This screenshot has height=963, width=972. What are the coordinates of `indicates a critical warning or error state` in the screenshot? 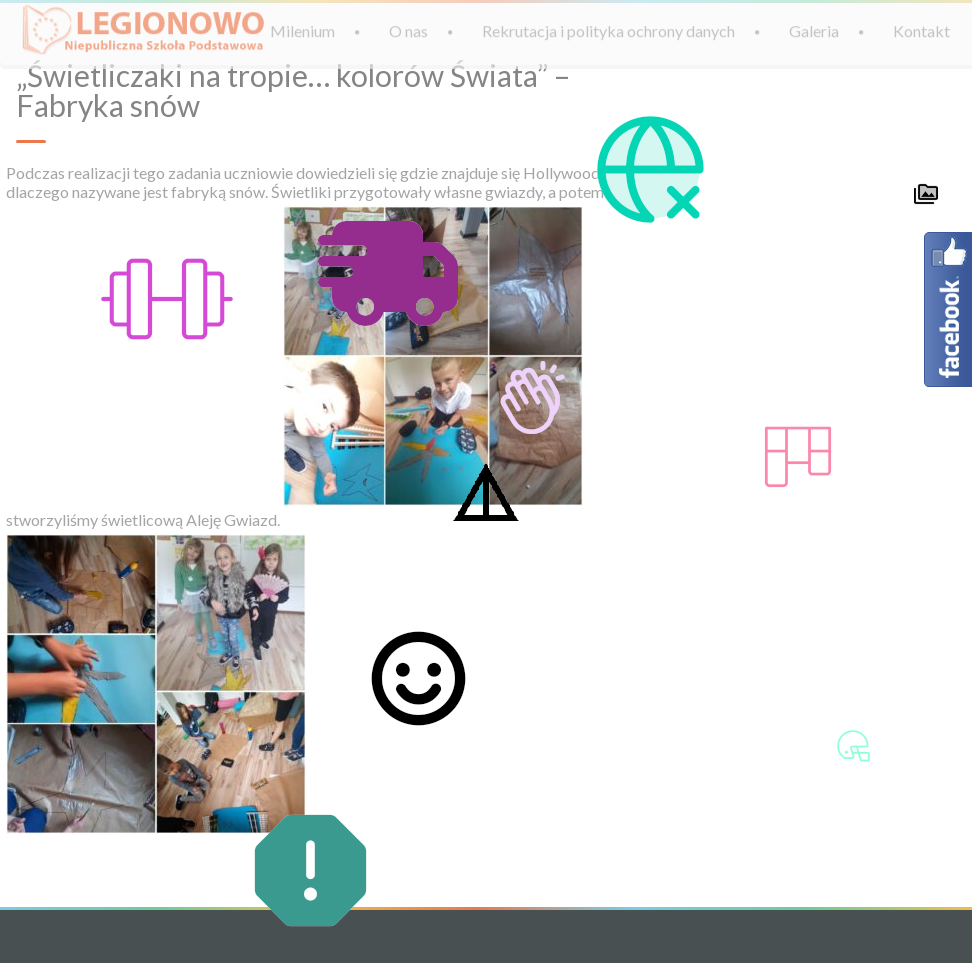 It's located at (310, 870).